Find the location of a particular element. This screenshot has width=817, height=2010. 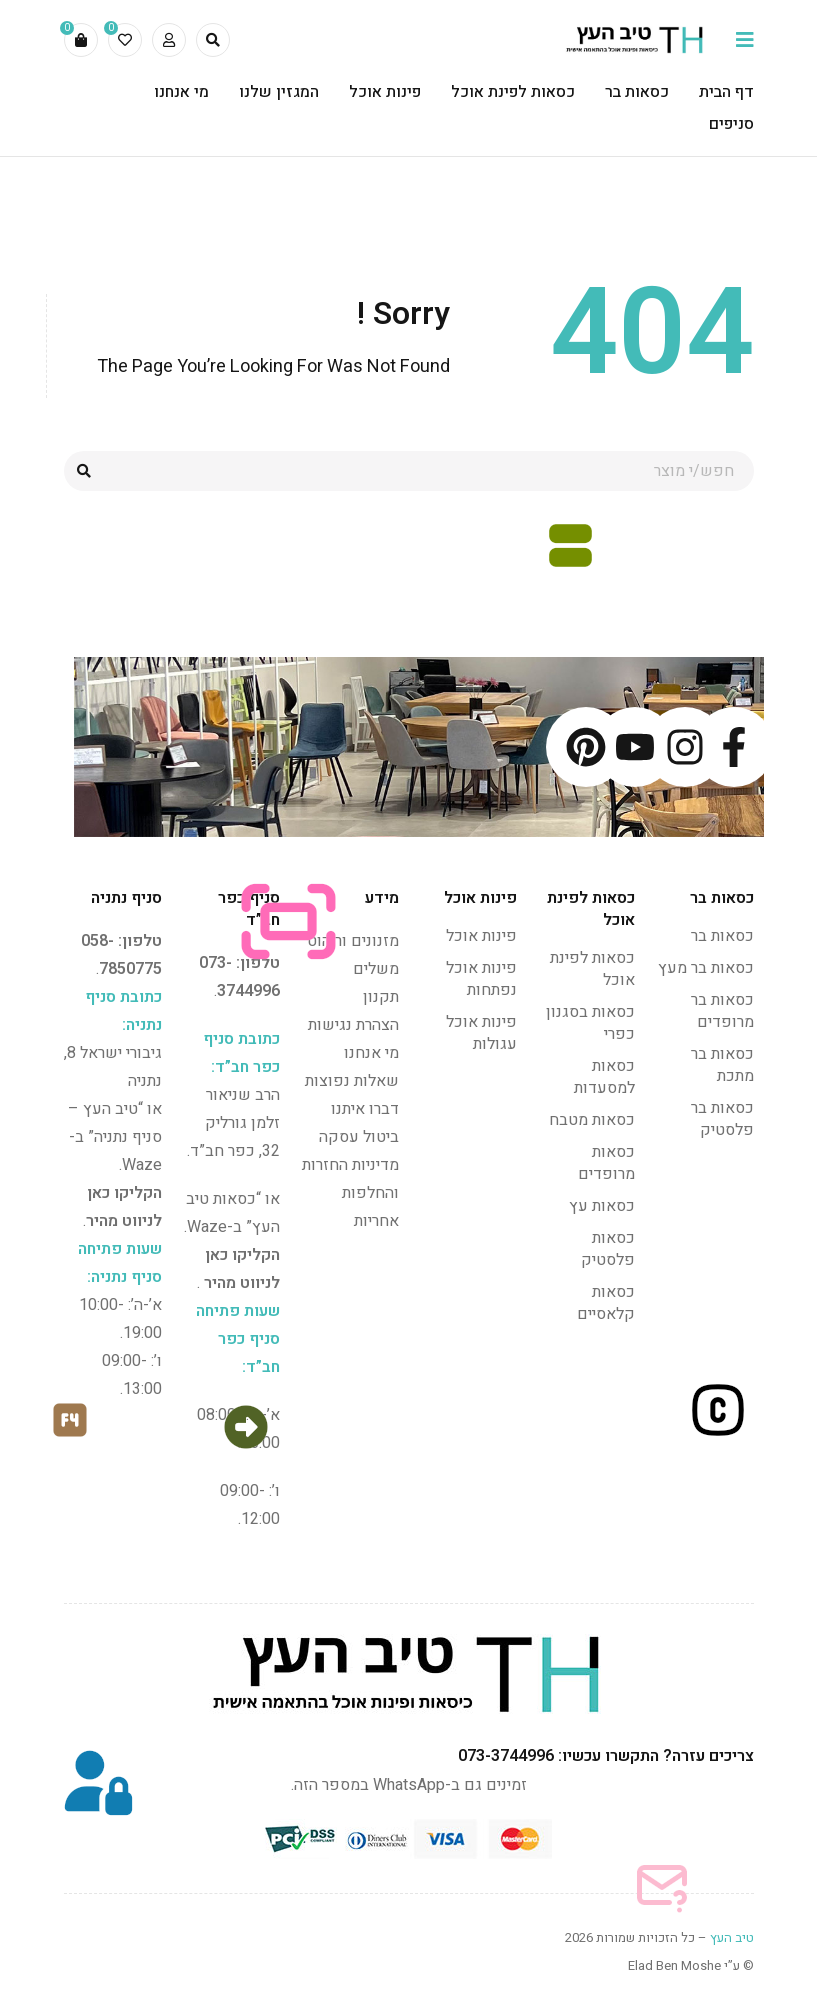

email help or support is located at coordinates (662, 1885).